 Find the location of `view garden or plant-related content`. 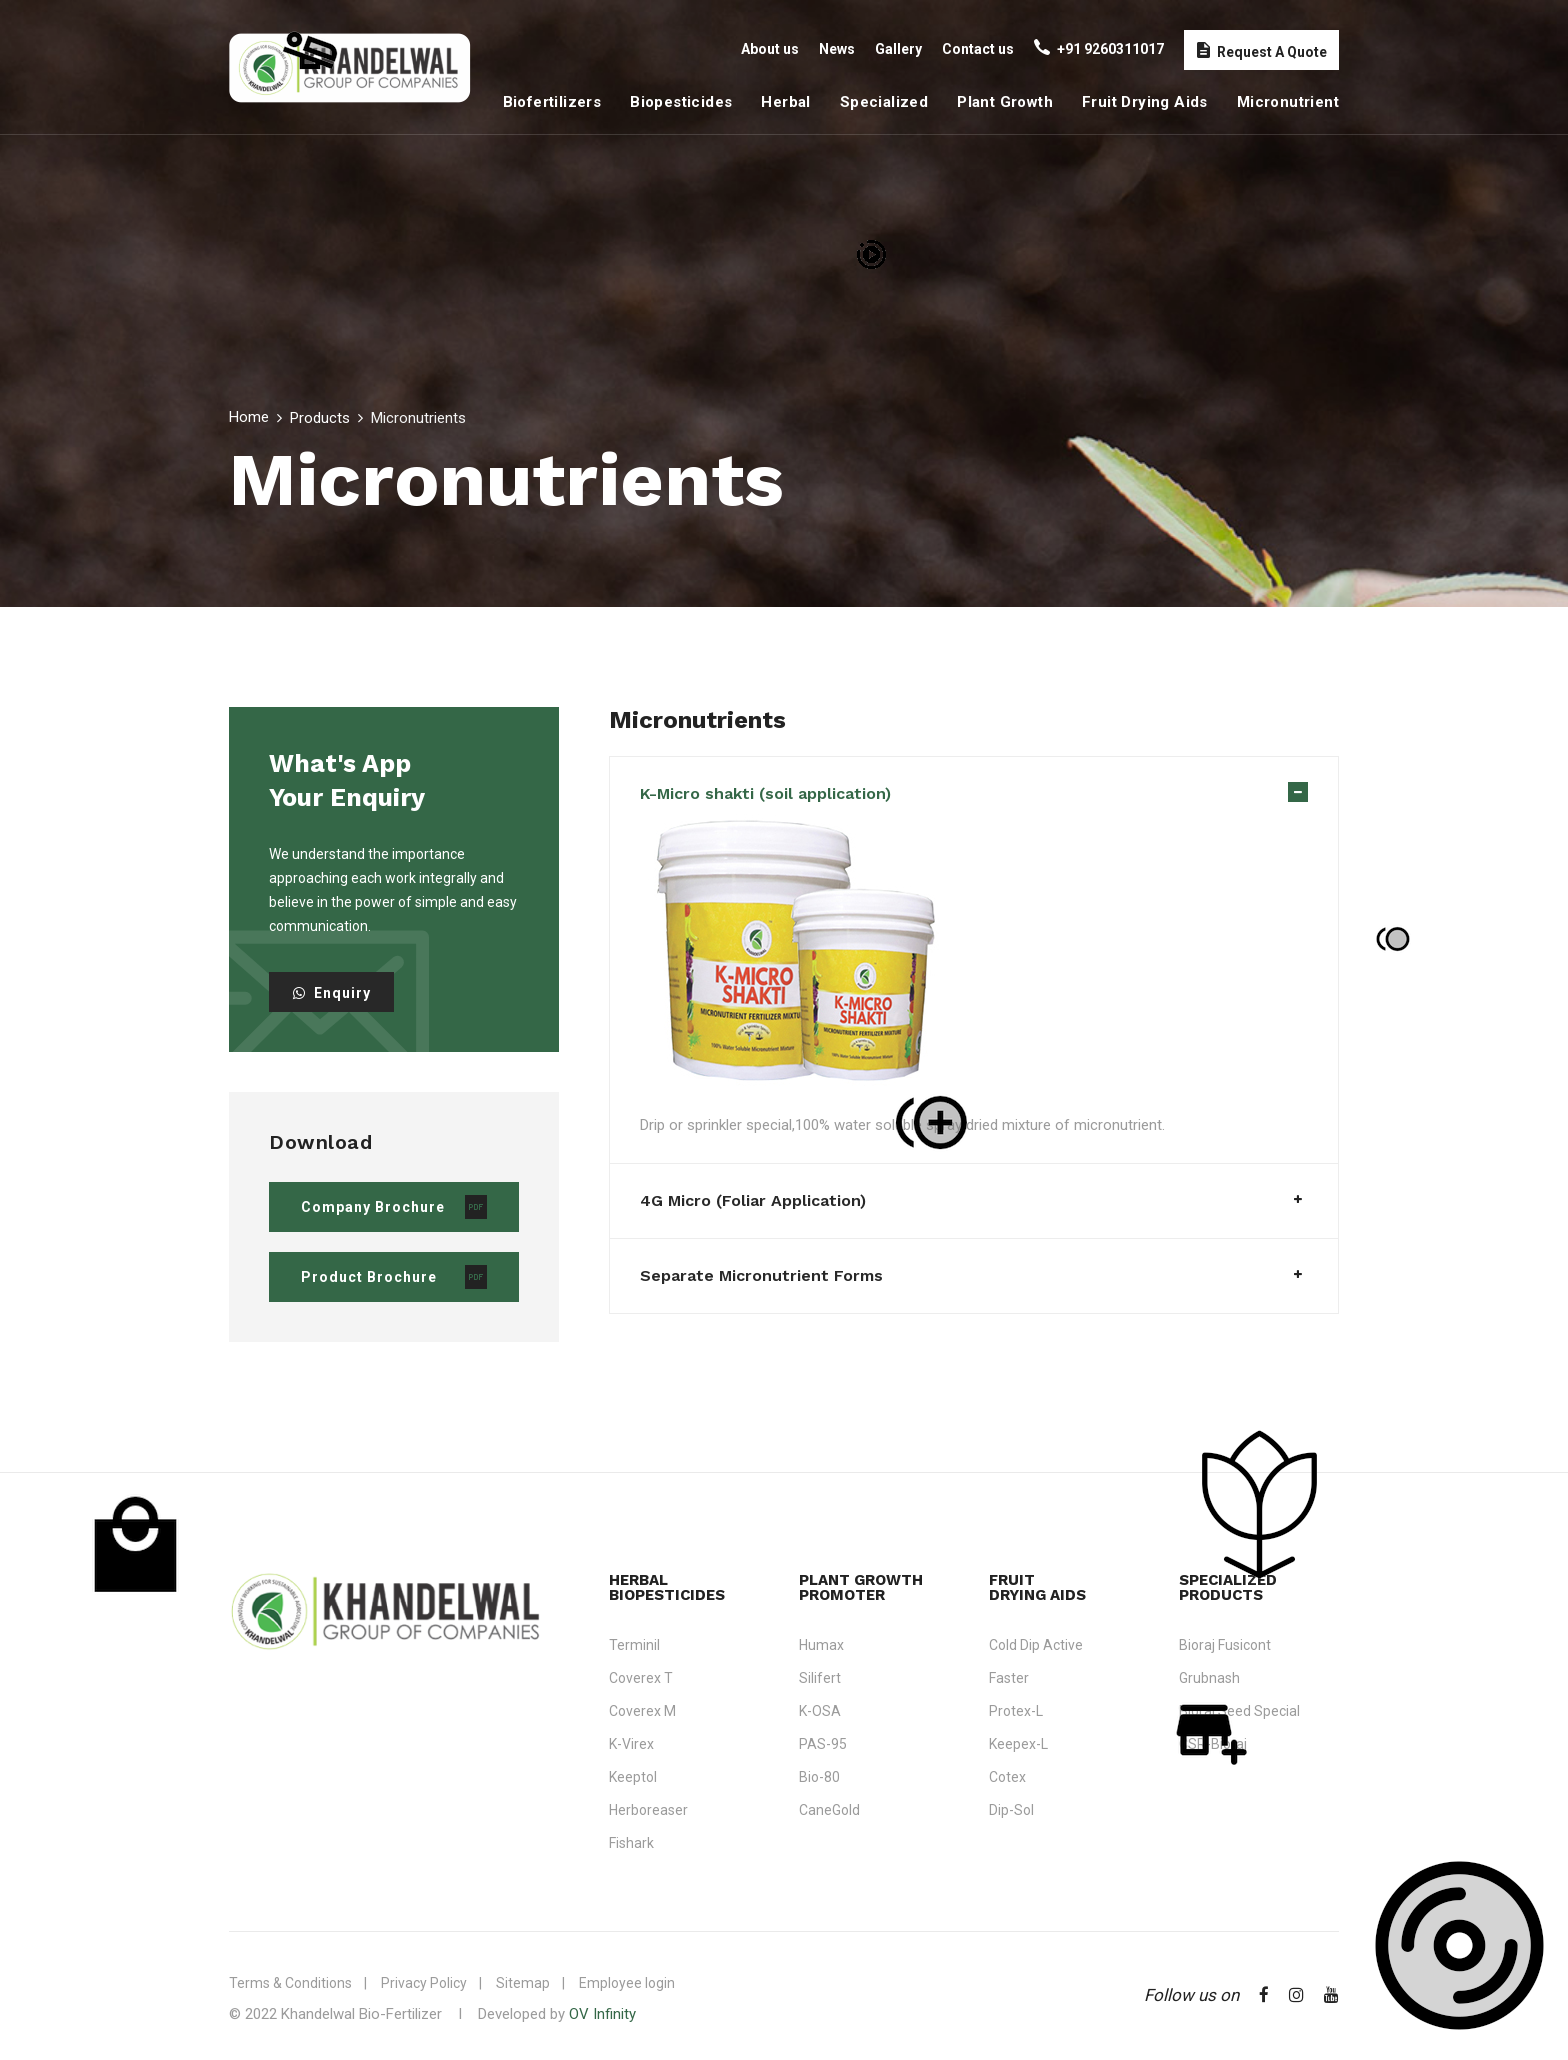

view garden or plant-related content is located at coordinates (1259, 1504).